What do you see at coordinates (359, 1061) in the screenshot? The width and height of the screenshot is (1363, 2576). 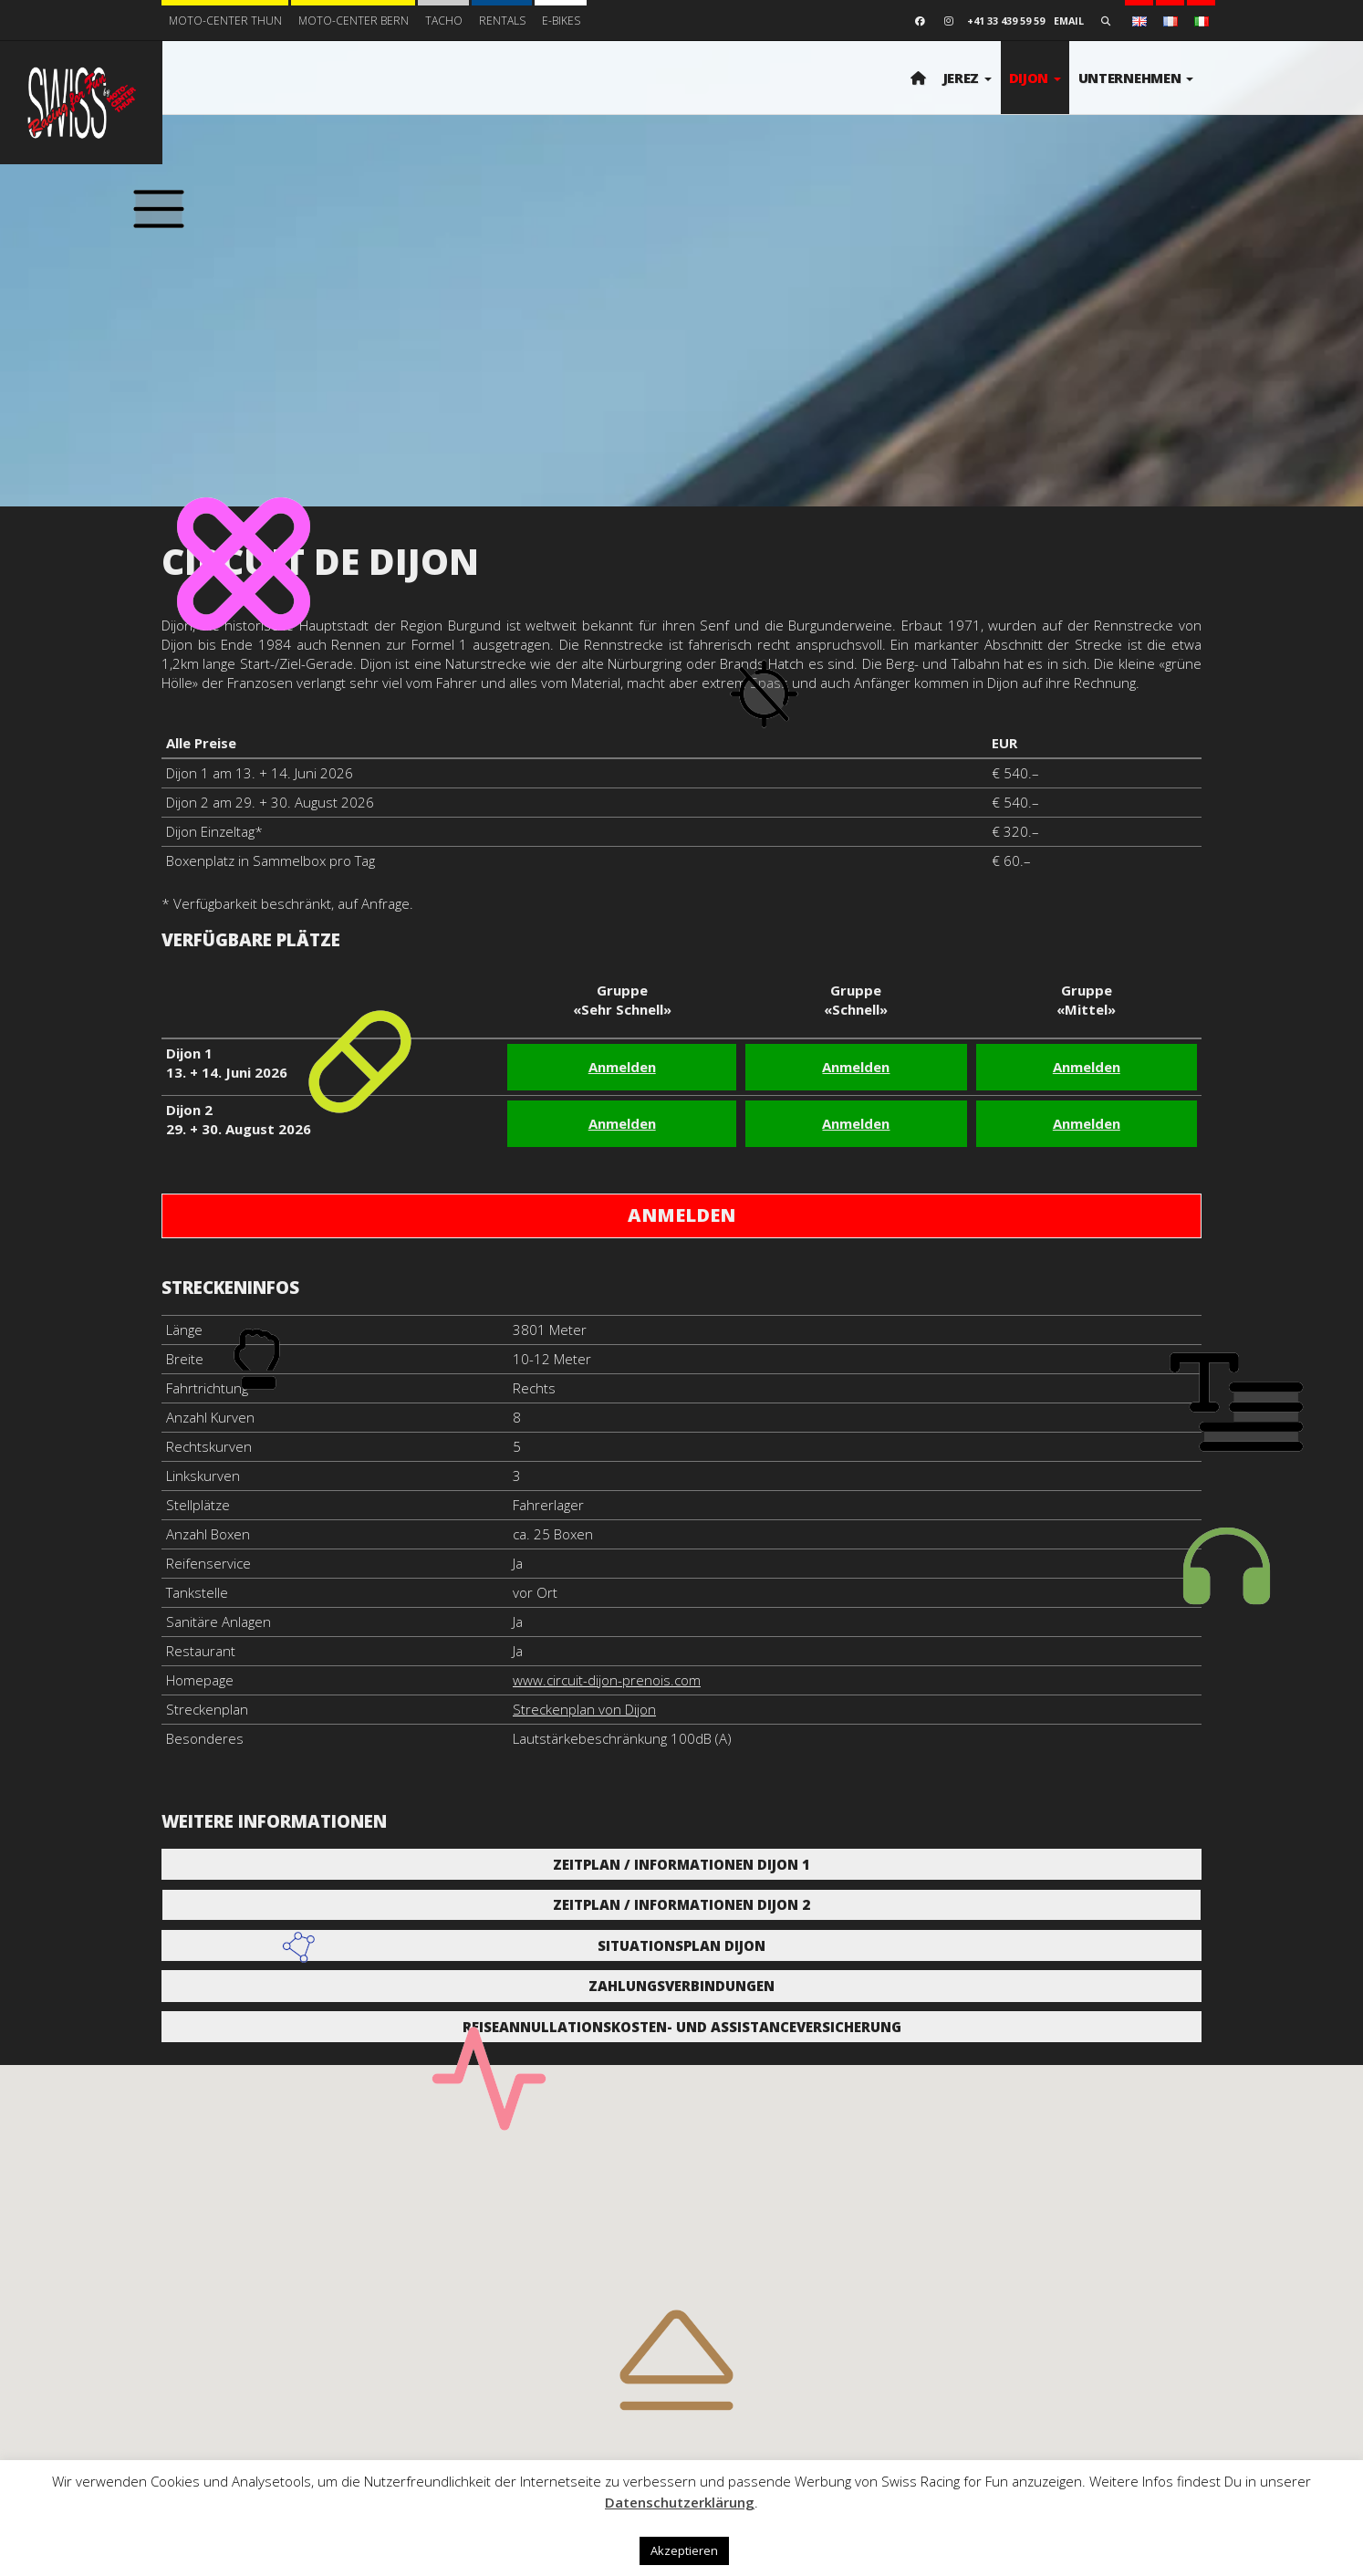 I see `access medication reminders or health settings` at bounding box center [359, 1061].